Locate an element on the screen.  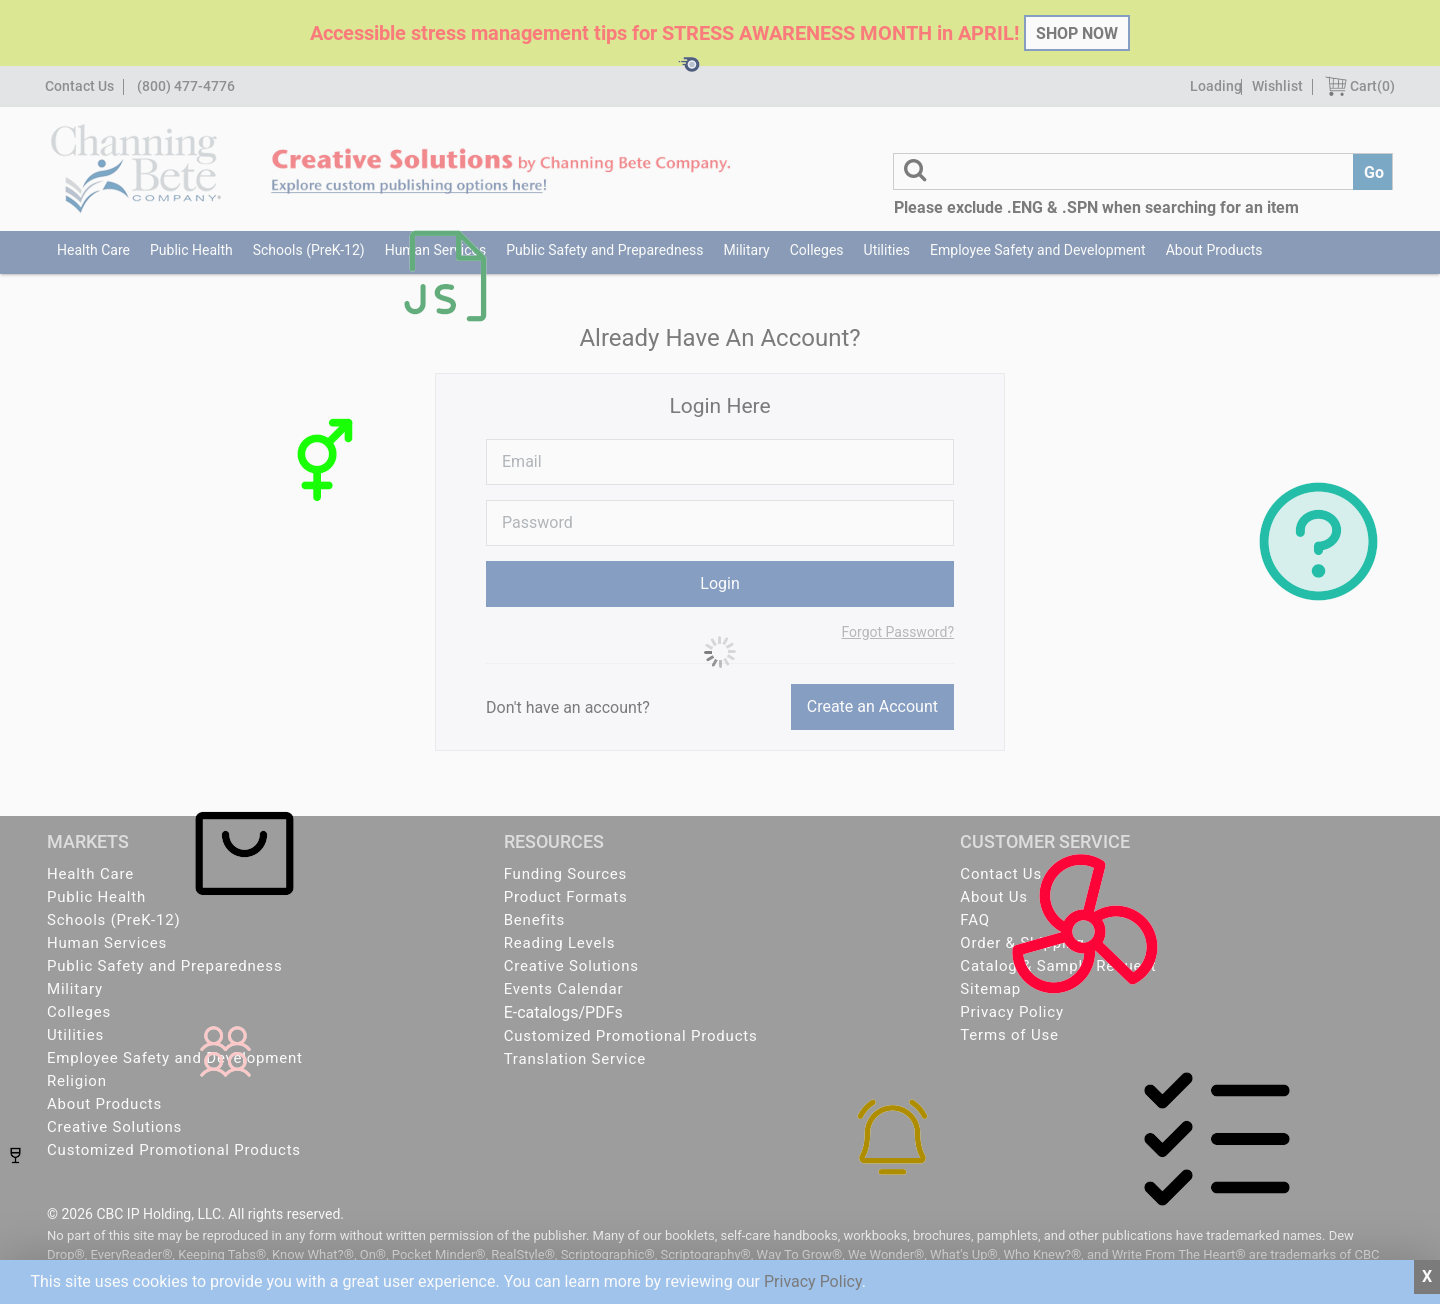
find nearby wine bars or restaurants is located at coordinates (15, 1155).